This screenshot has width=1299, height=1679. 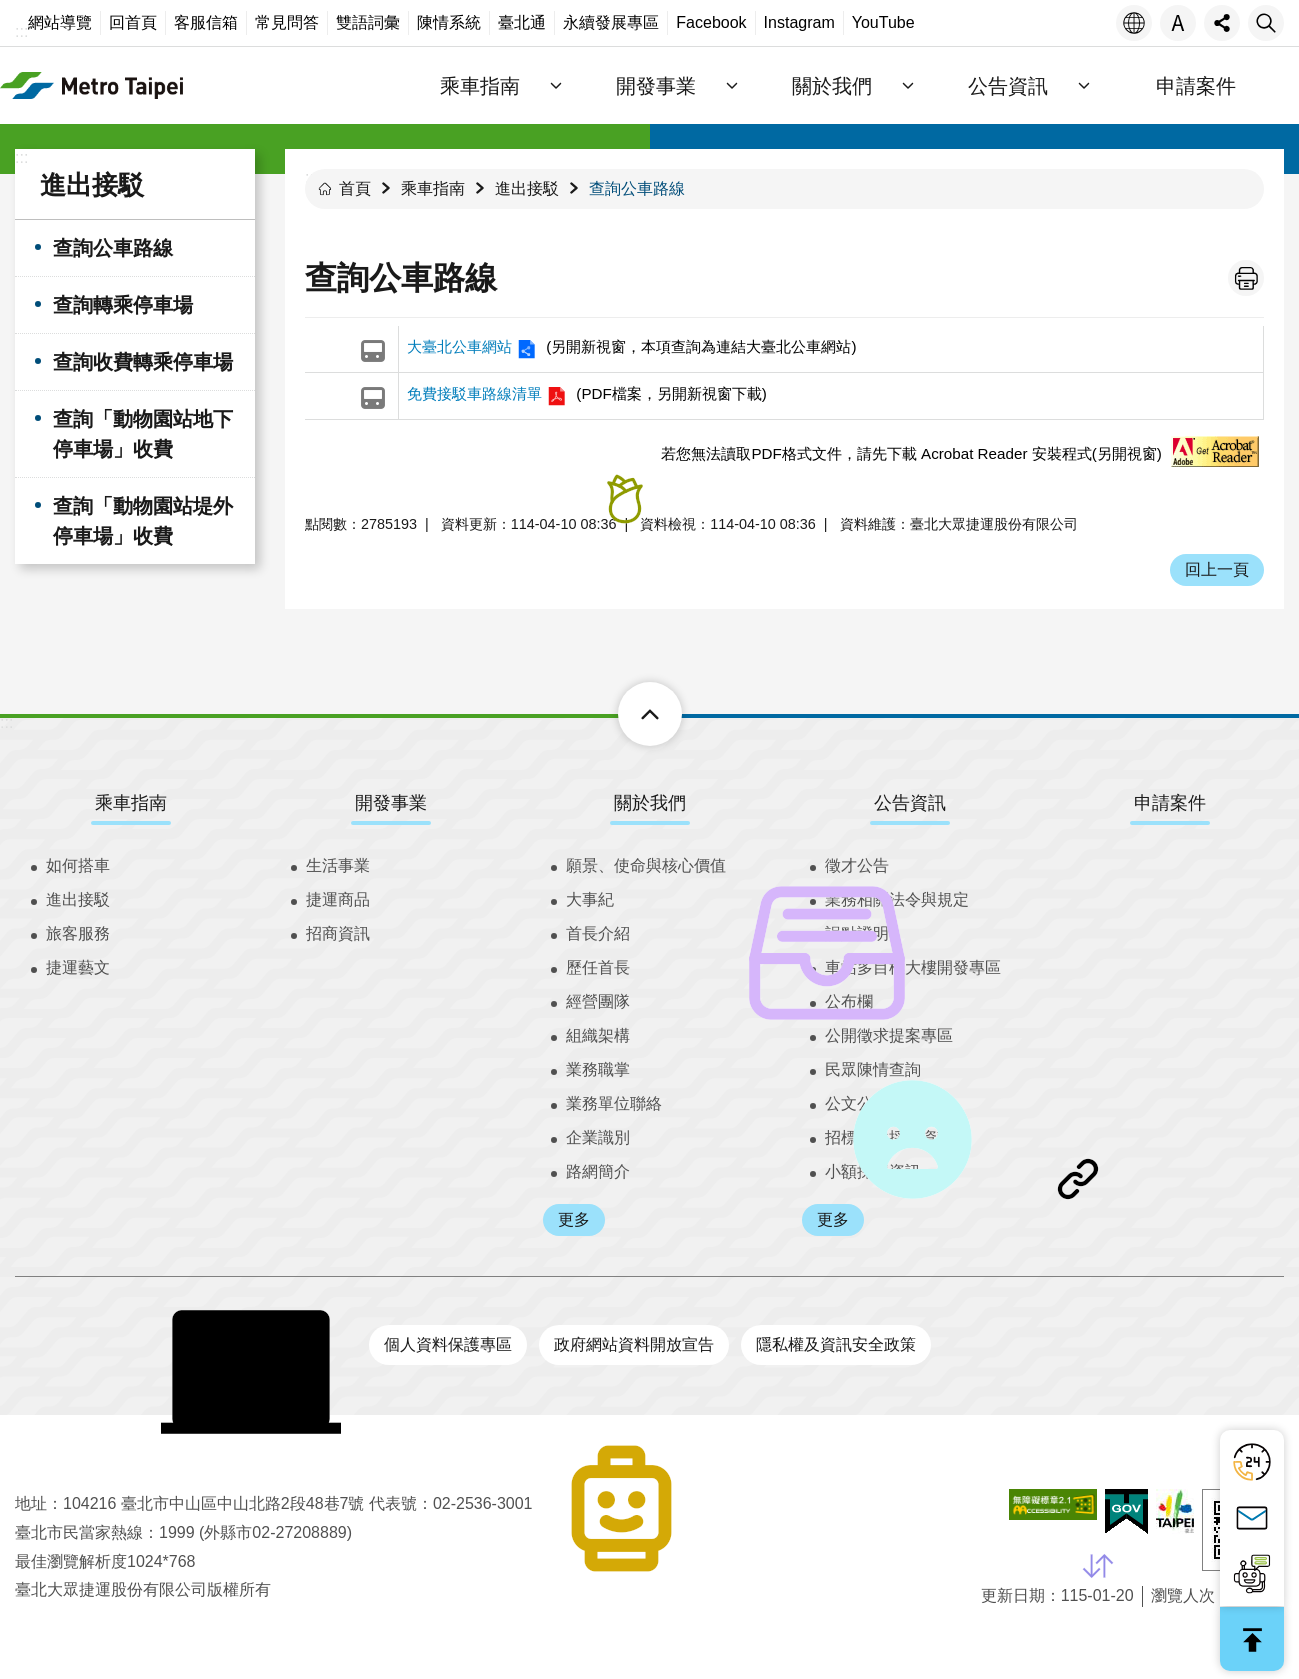 I want to click on swap or reorder items vertically, so click(x=1098, y=1566).